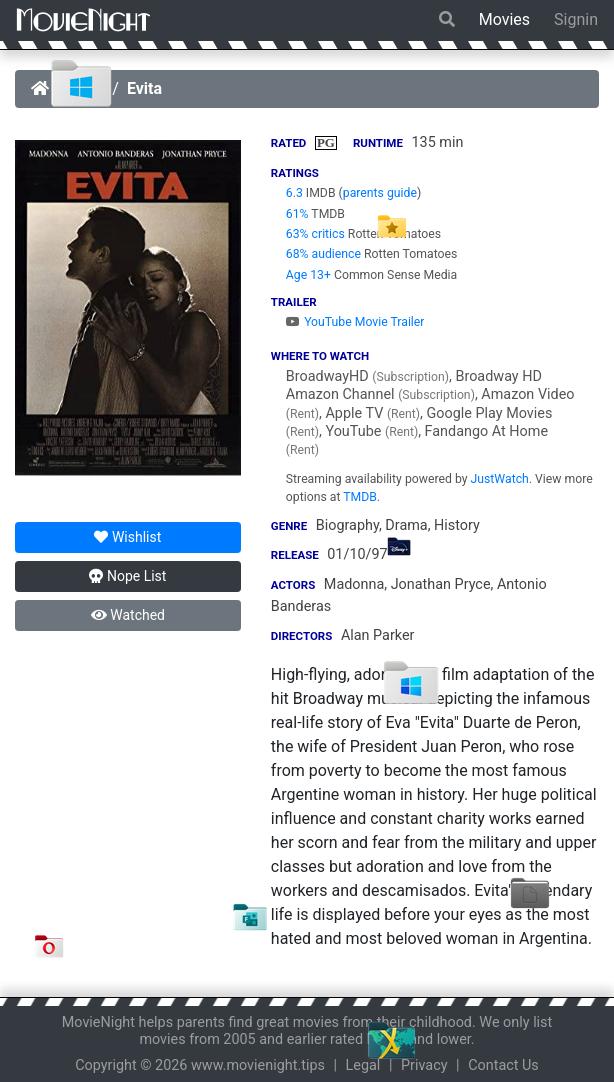 The height and width of the screenshot is (1082, 614). Describe the element at coordinates (530, 893) in the screenshot. I see `open your documents folder` at that location.